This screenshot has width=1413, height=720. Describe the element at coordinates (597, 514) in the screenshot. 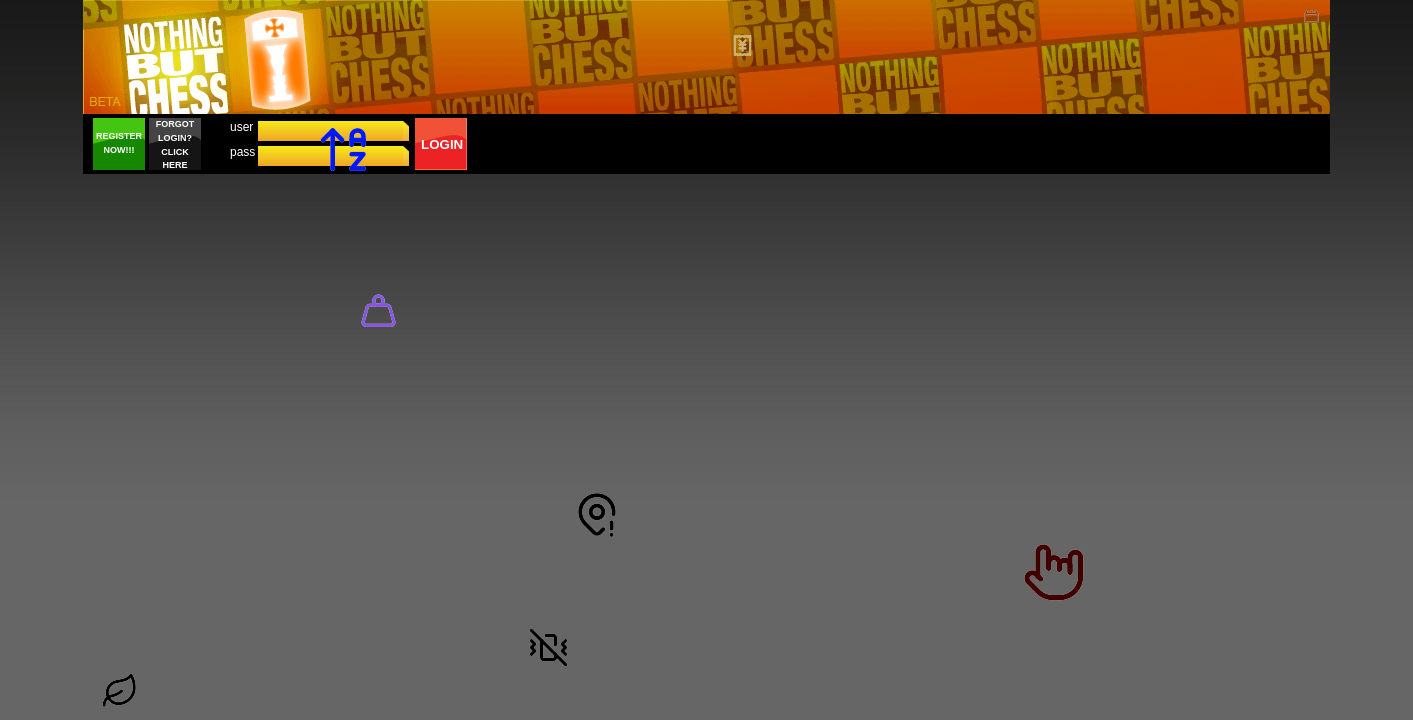

I see `location requires attention or has an issue` at that location.